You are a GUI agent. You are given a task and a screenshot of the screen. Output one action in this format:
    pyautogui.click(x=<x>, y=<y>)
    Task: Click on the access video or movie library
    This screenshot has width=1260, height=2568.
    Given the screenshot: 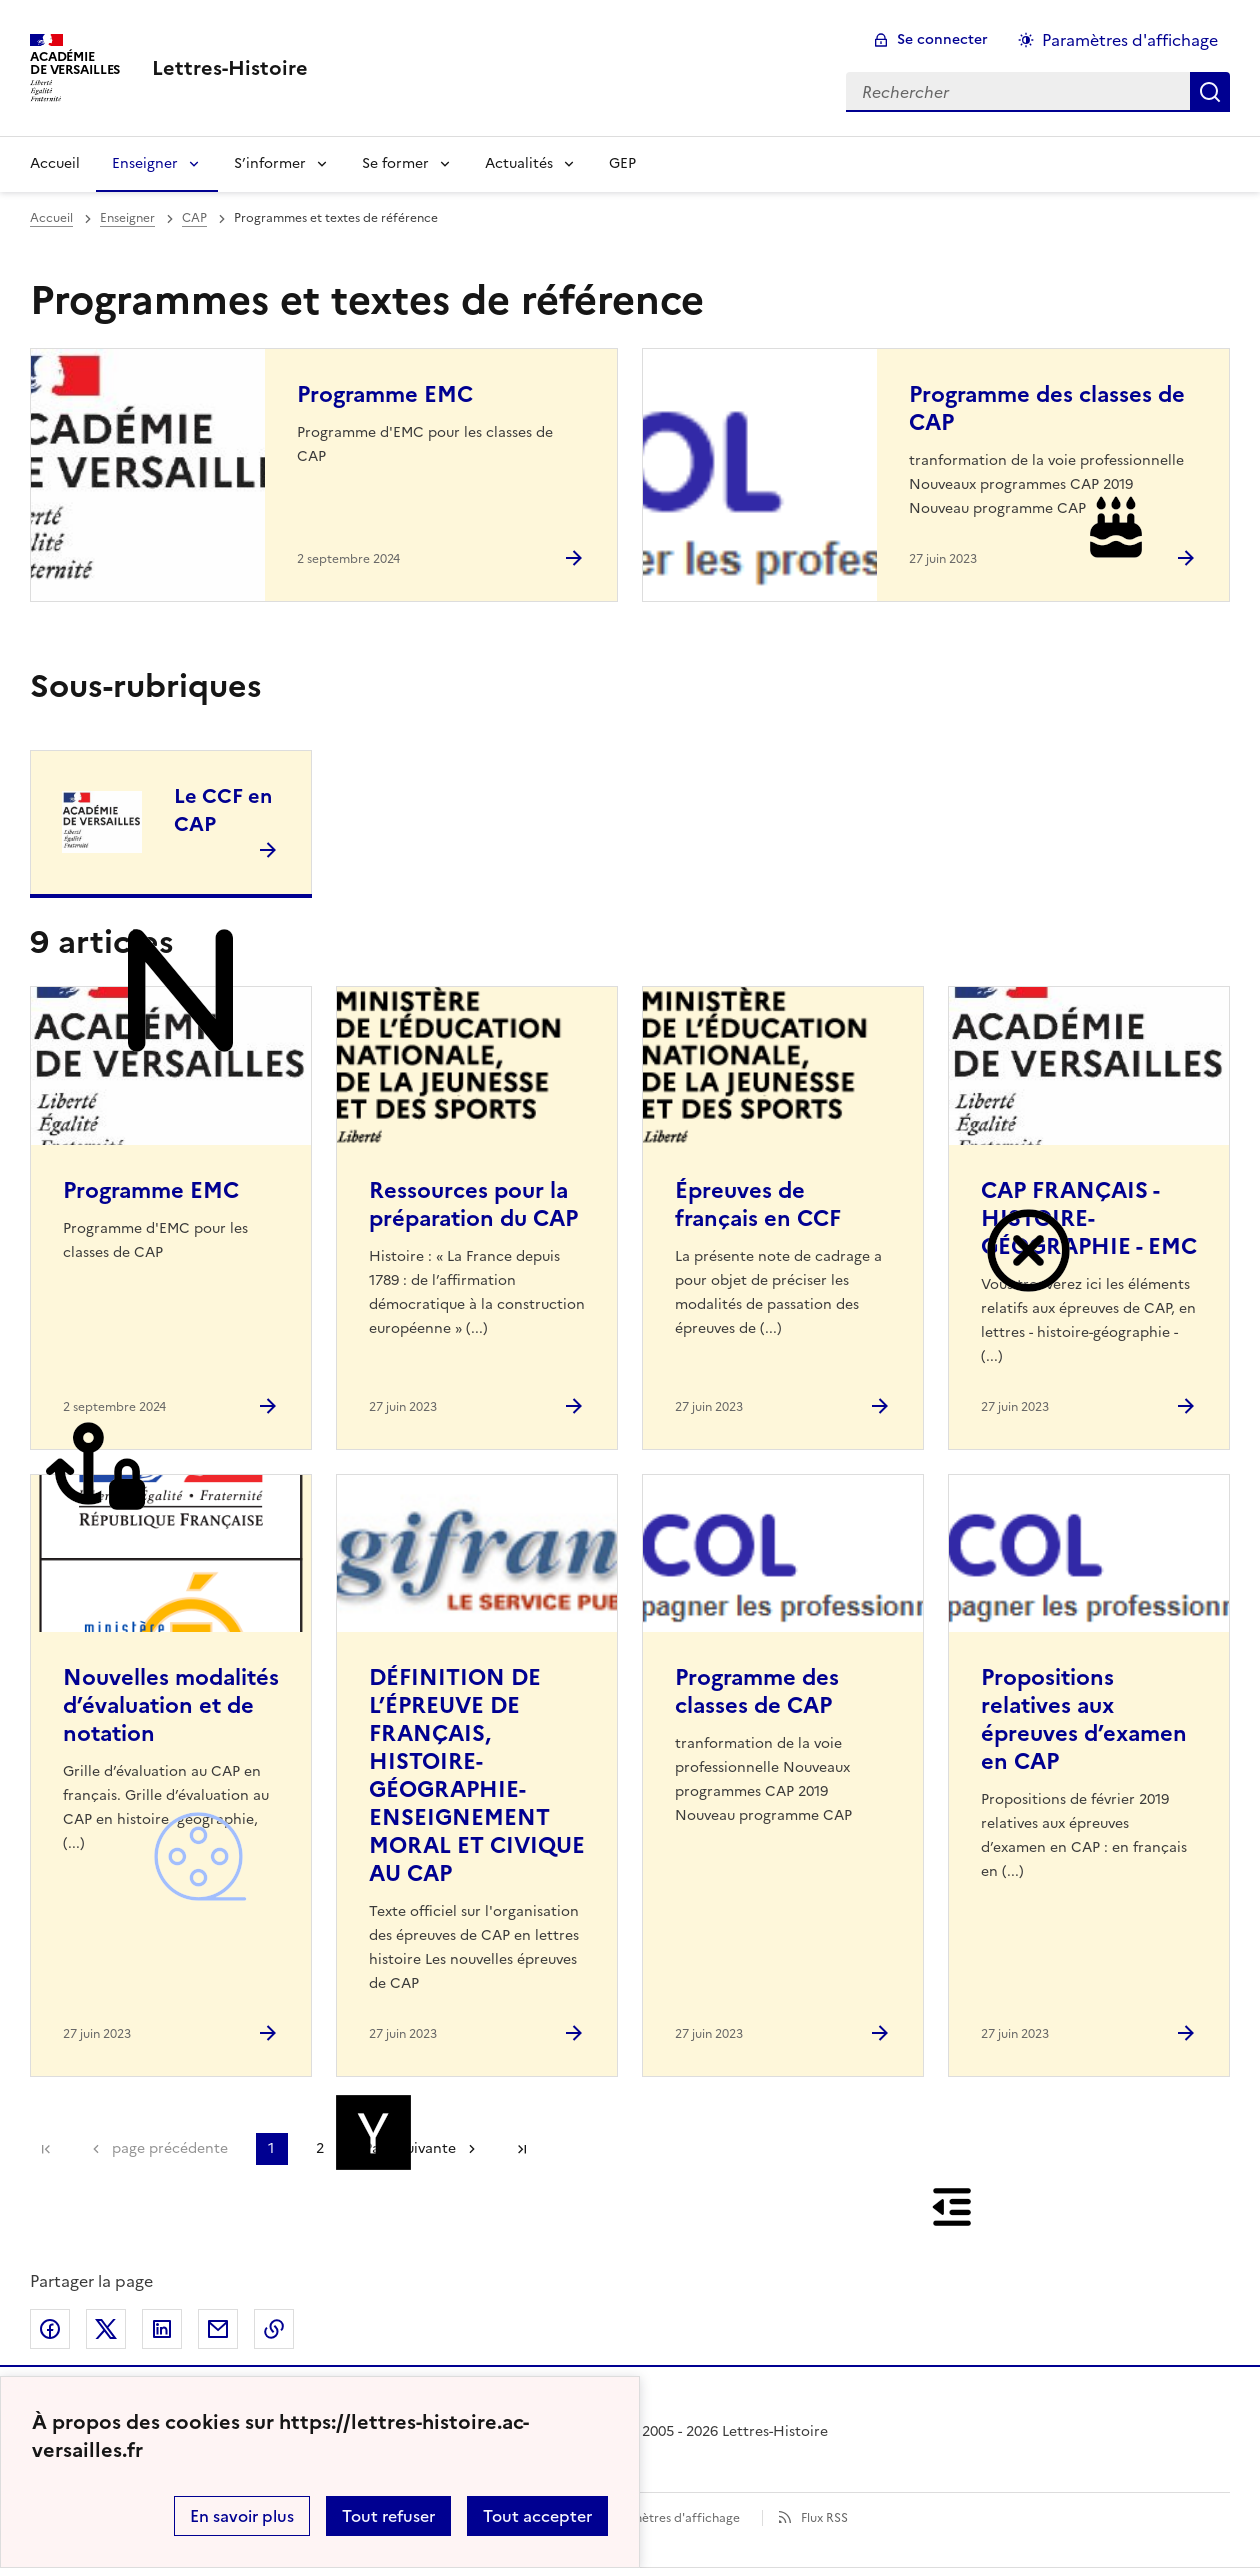 What is the action you would take?
    pyautogui.click(x=198, y=1856)
    